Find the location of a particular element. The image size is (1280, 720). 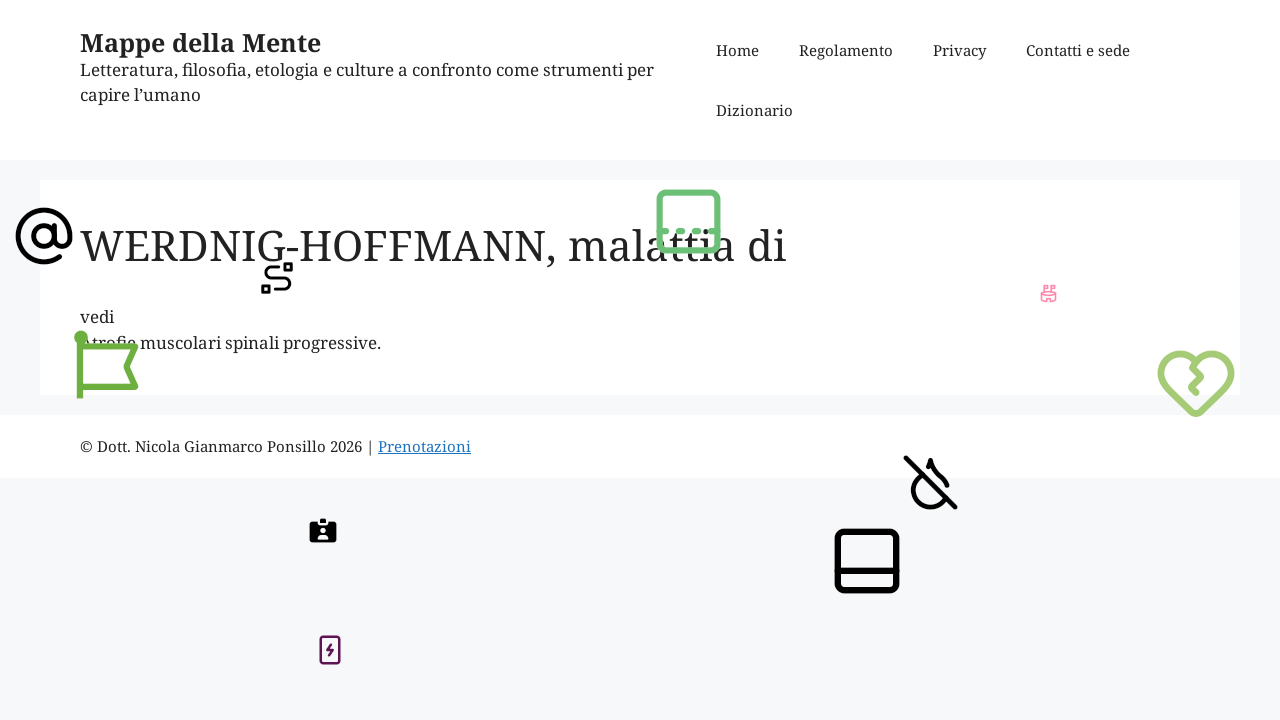

toggle bottom panel visibility is located at coordinates (688, 221).